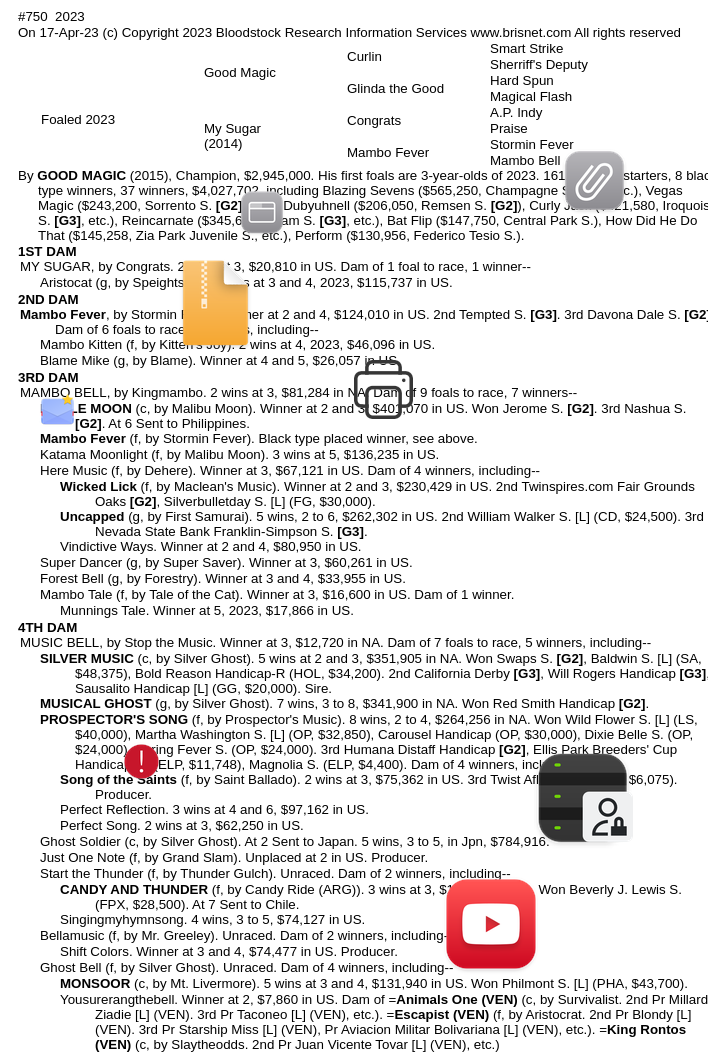  What do you see at coordinates (594, 180) in the screenshot?
I see `open office or productivity applications` at bounding box center [594, 180].